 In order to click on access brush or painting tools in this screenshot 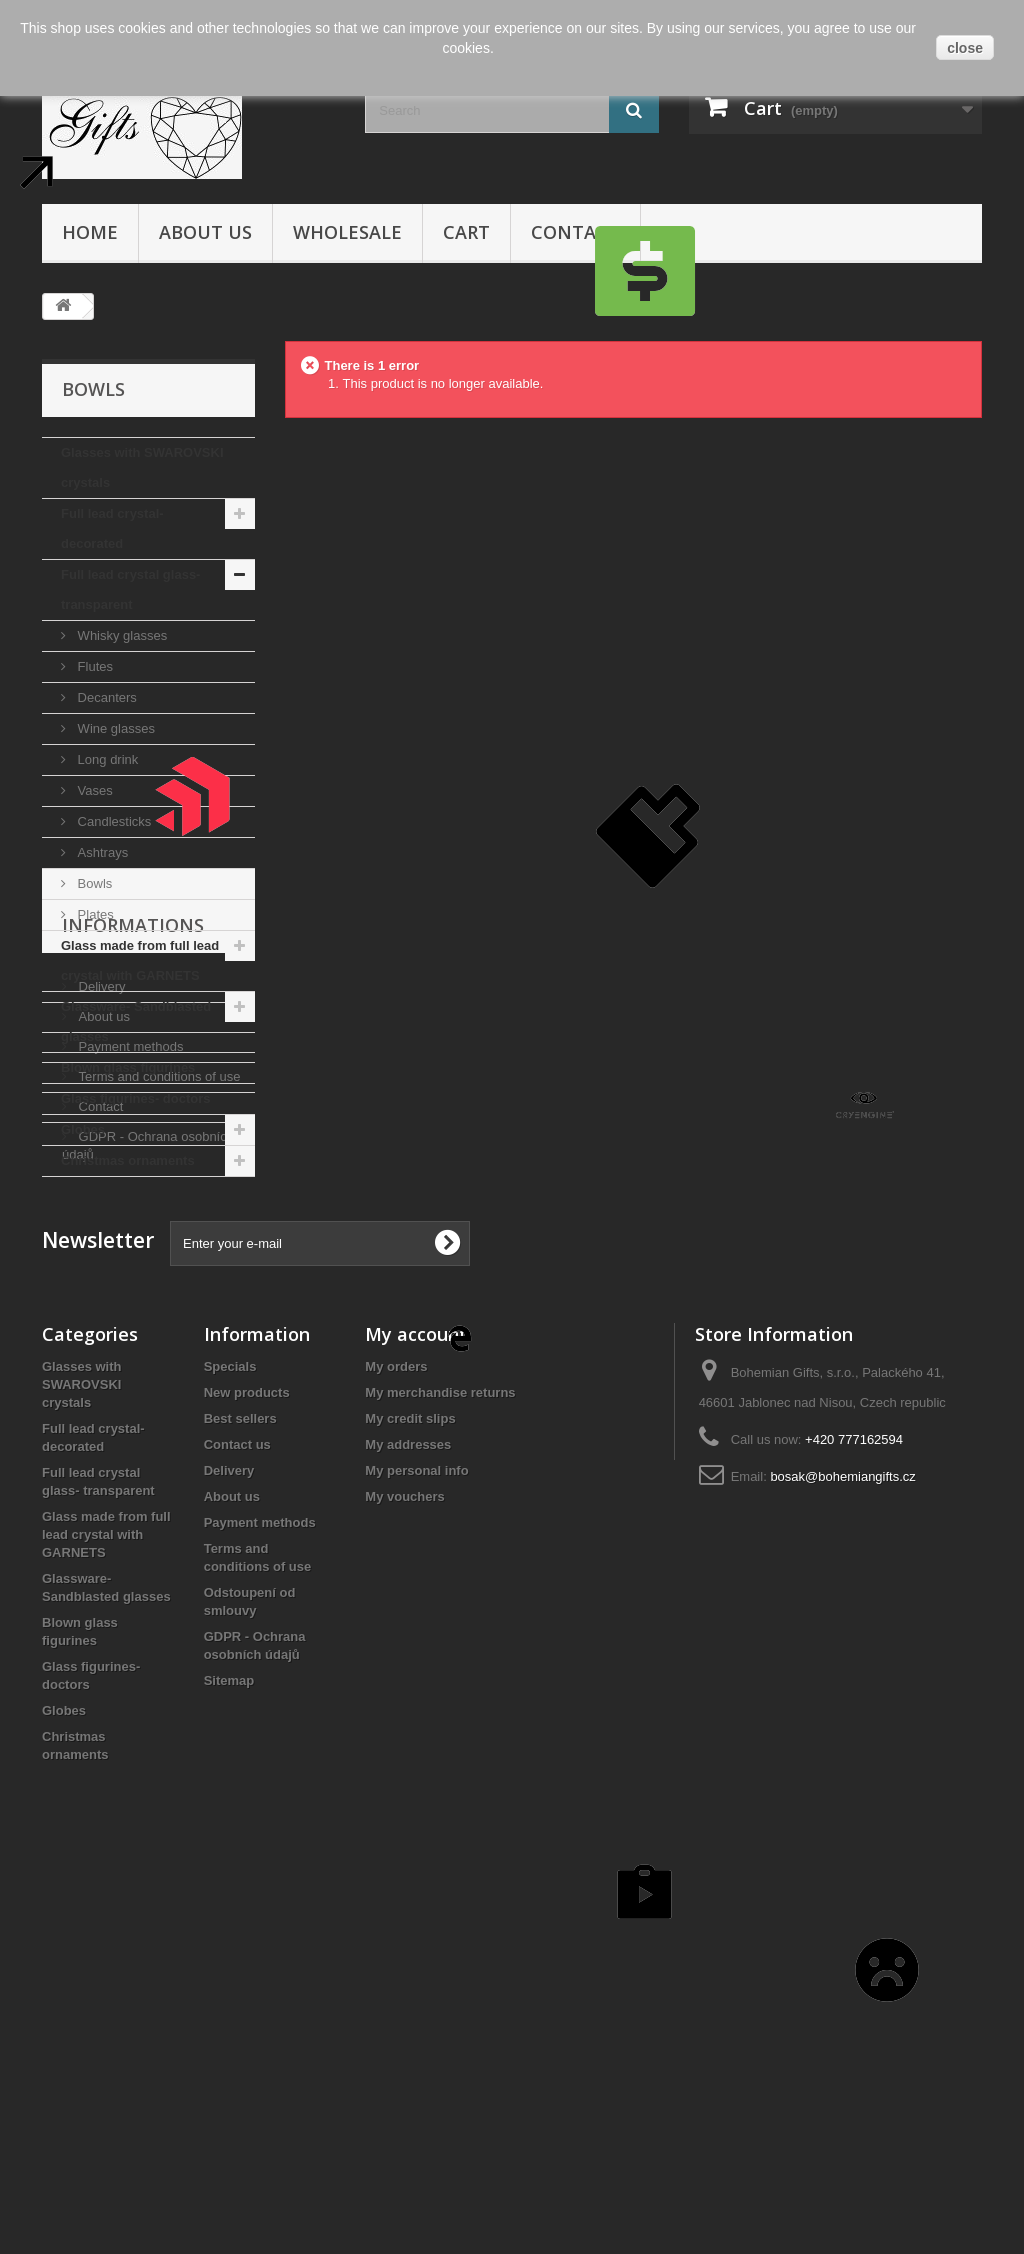, I will do `click(651, 833)`.